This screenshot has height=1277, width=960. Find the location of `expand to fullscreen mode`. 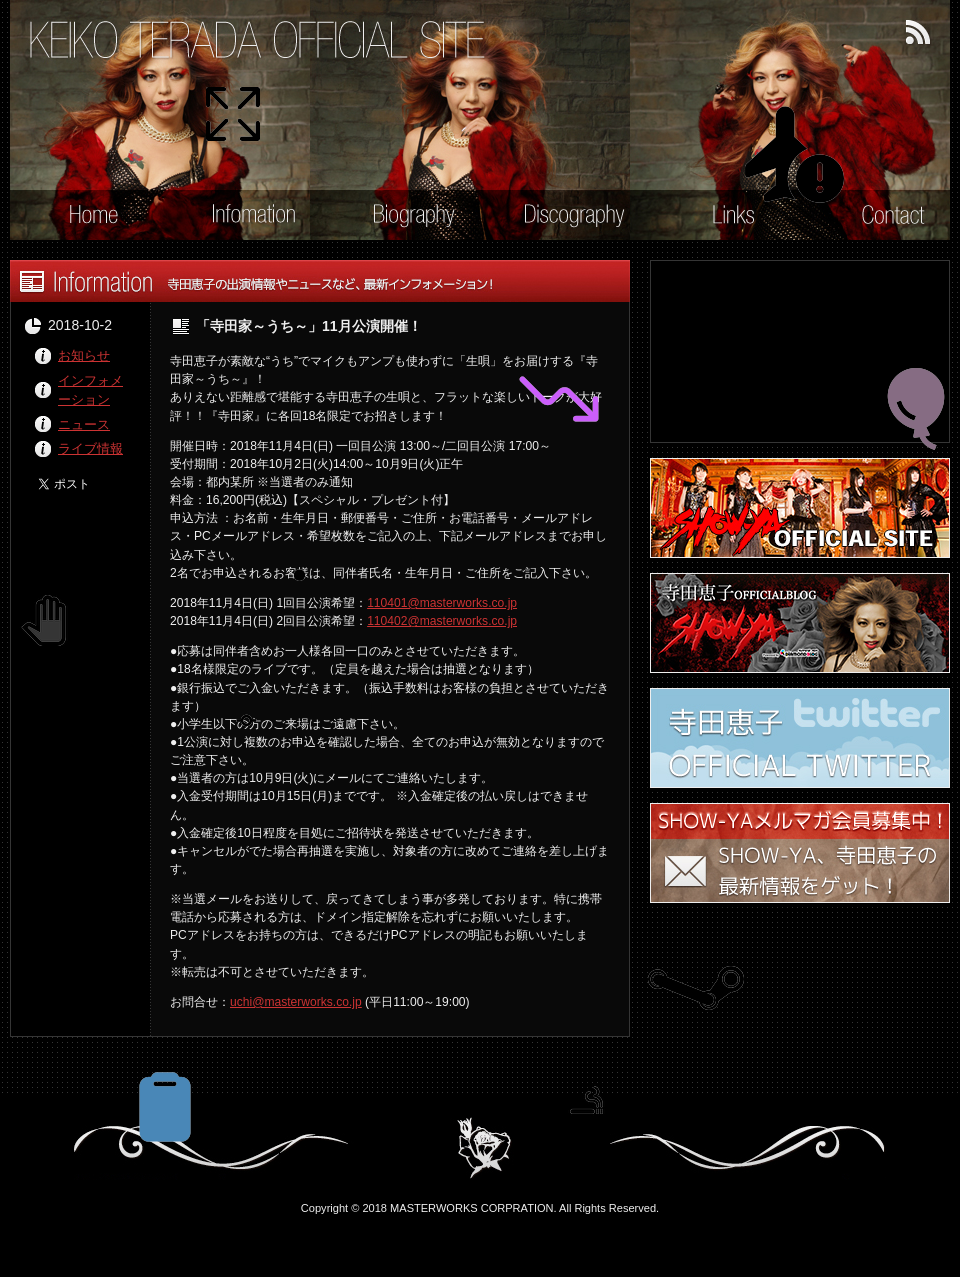

expand to fullscreen mode is located at coordinates (233, 114).